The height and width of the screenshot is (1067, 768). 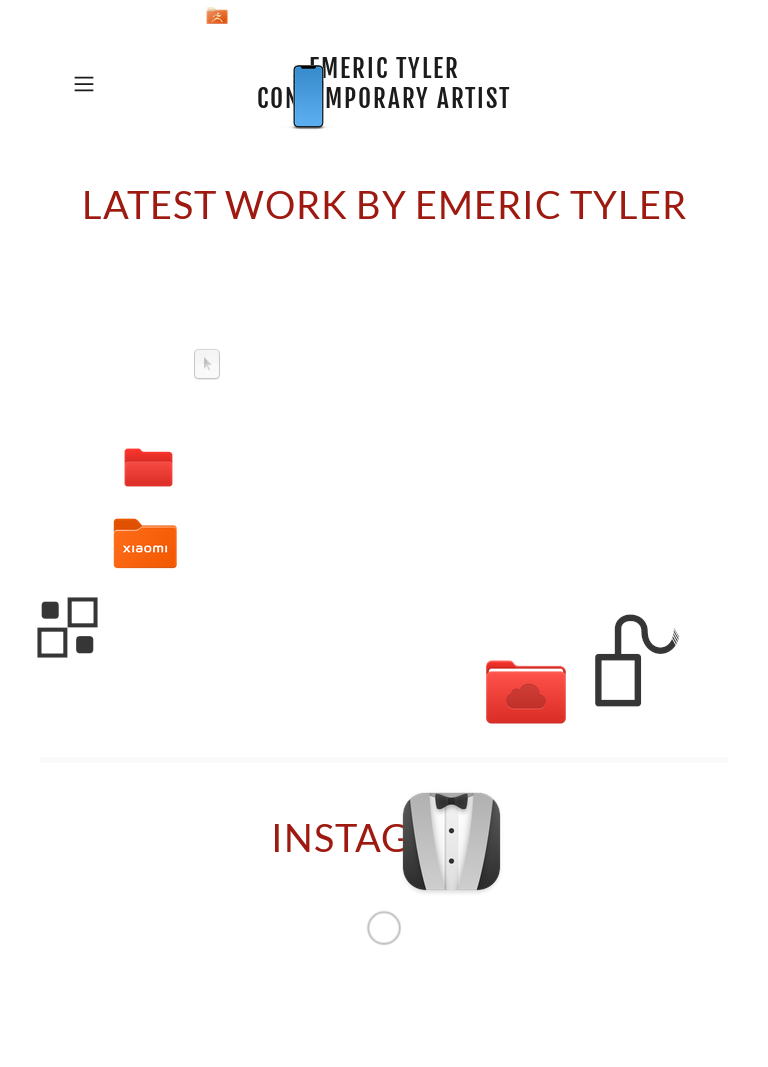 What do you see at coordinates (634, 660) in the screenshot?
I see `colorimeter device for color calibration` at bounding box center [634, 660].